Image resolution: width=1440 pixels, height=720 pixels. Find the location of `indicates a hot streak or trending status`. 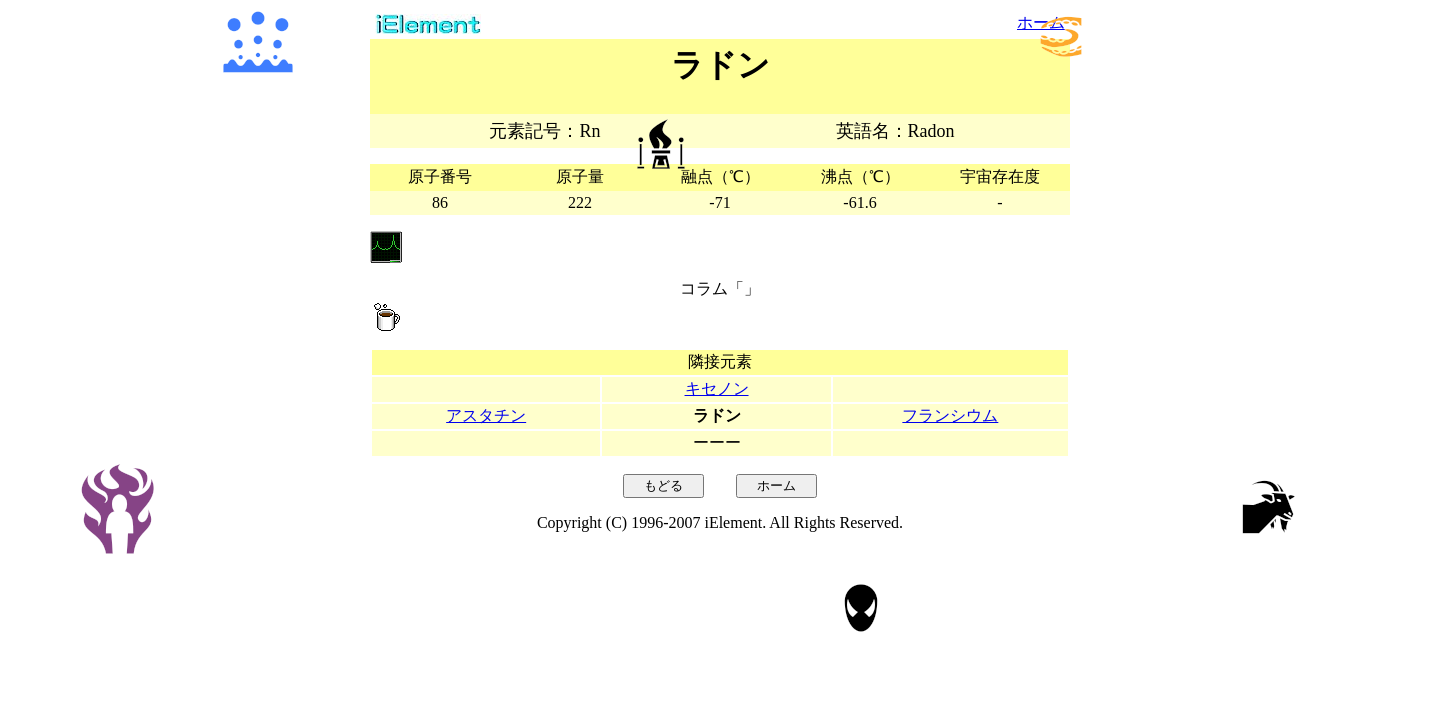

indicates a hot streak or trending status is located at coordinates (117, 509).